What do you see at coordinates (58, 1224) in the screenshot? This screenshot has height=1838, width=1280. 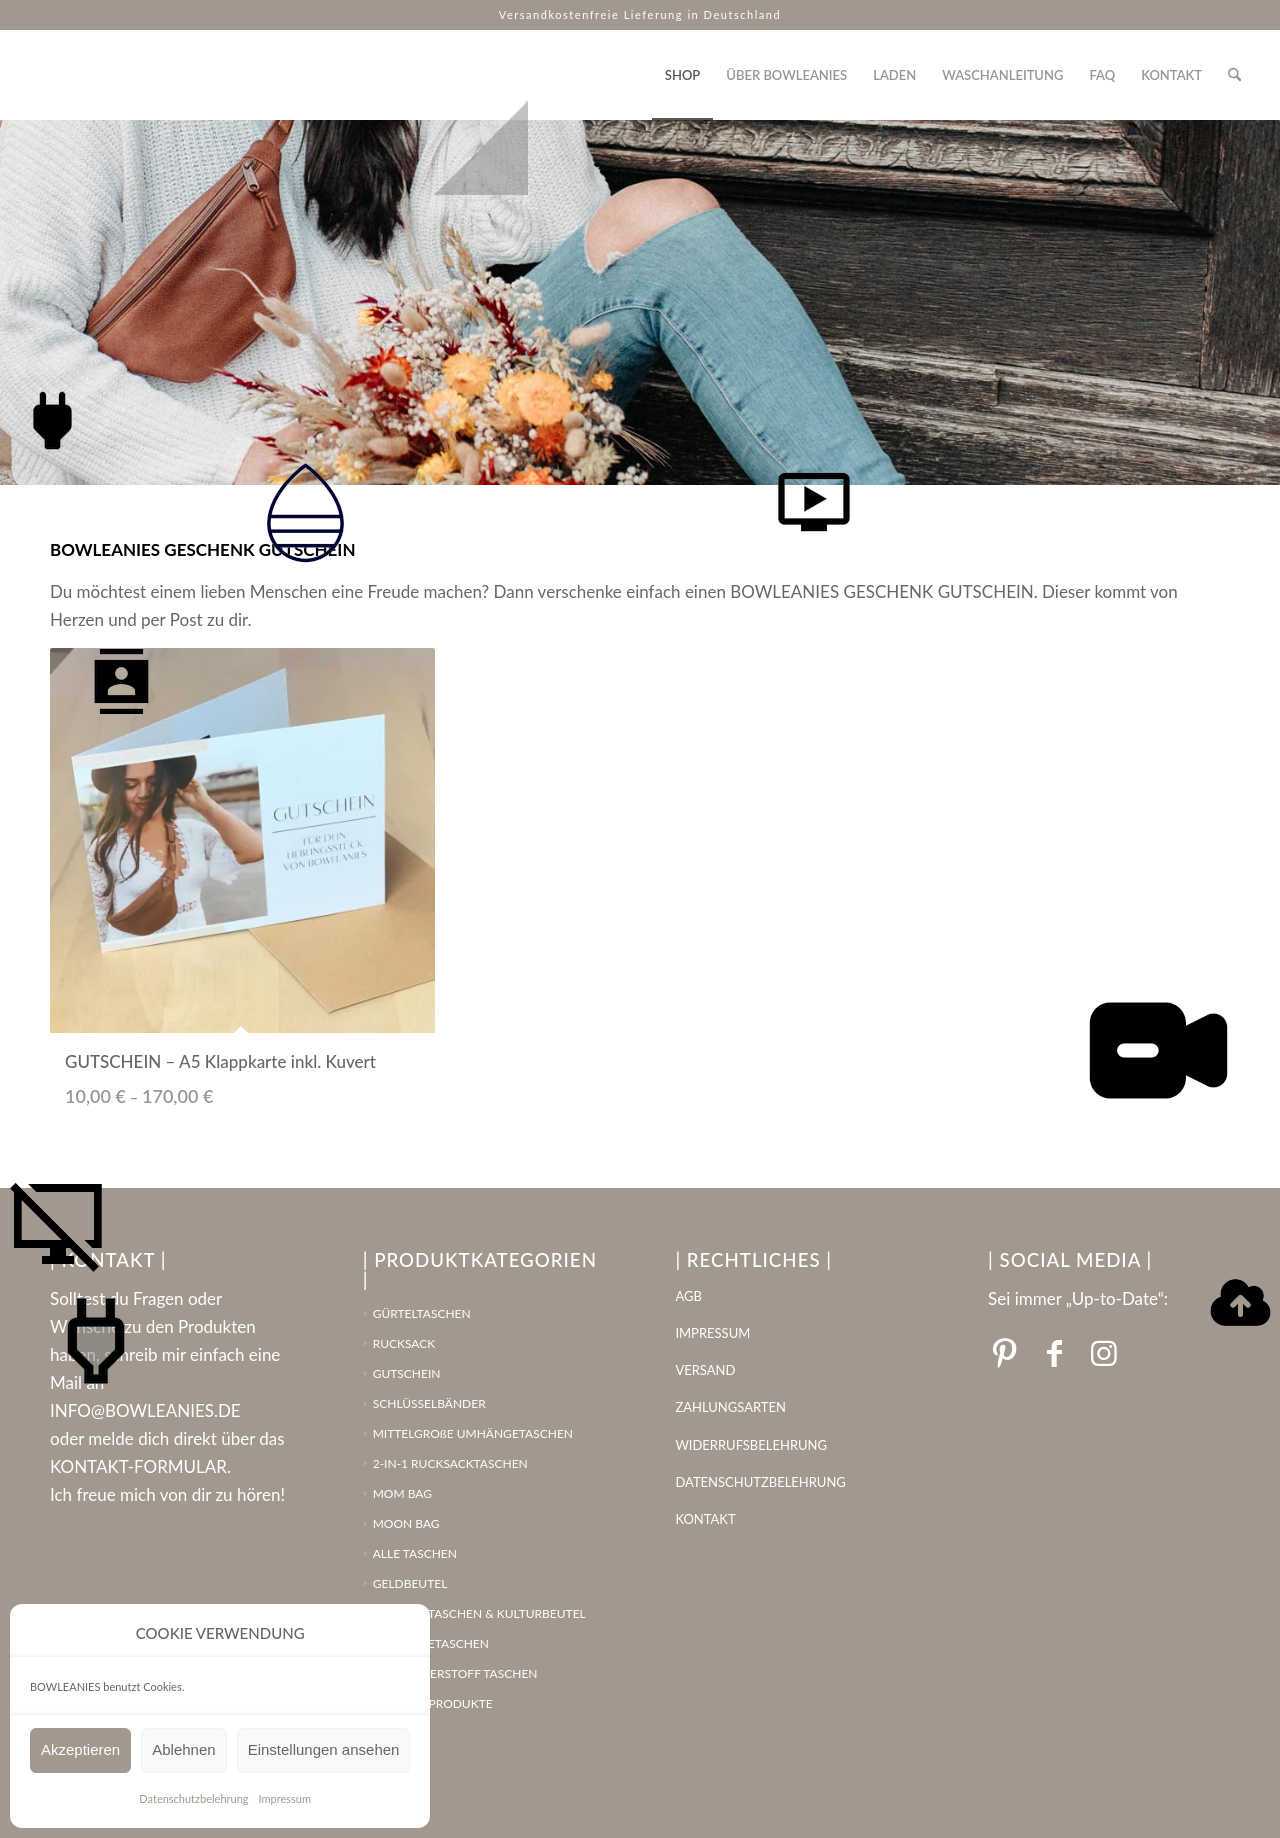 I see `desktop access is currently disabled` at bounding box center [58, 1224].